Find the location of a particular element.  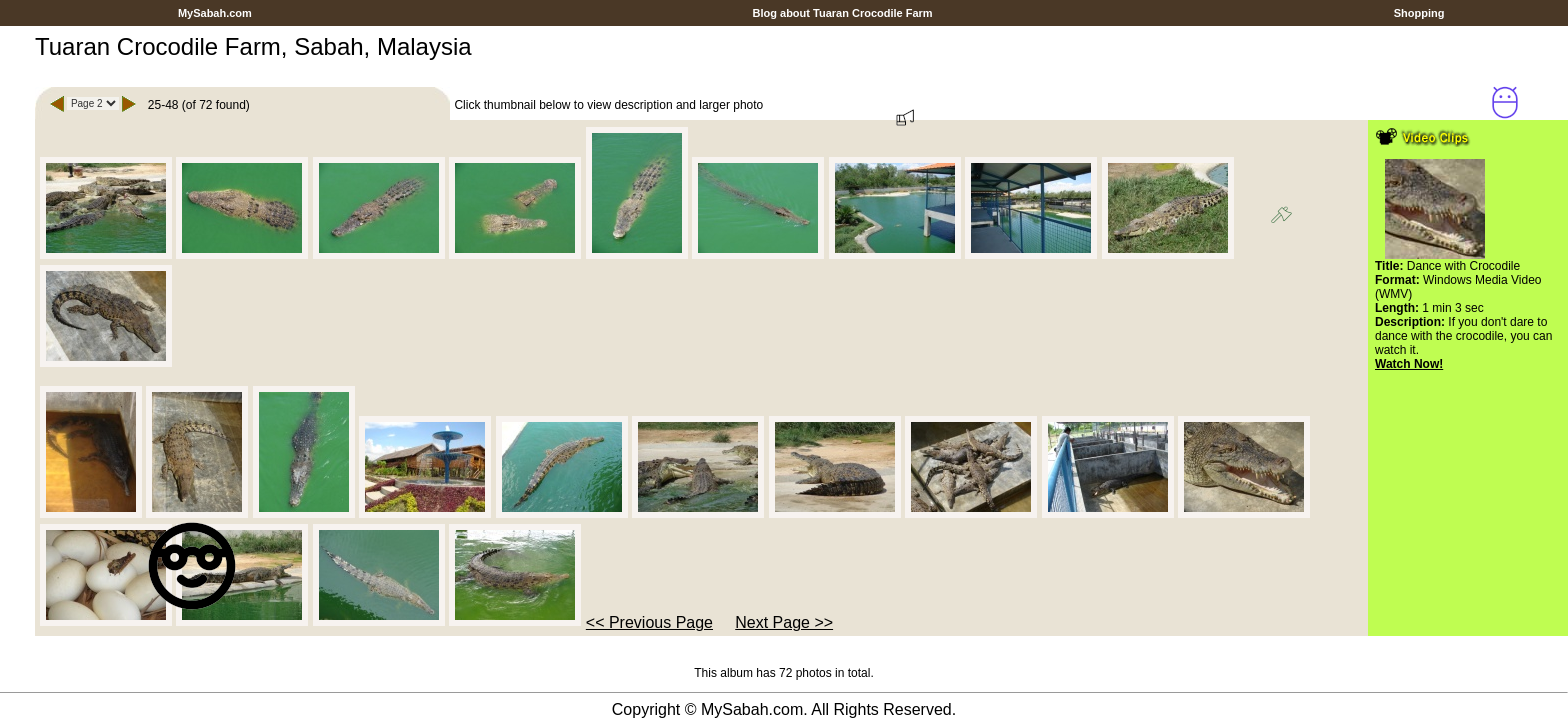

construction or building-related feature is located at coordinates (905, 118).